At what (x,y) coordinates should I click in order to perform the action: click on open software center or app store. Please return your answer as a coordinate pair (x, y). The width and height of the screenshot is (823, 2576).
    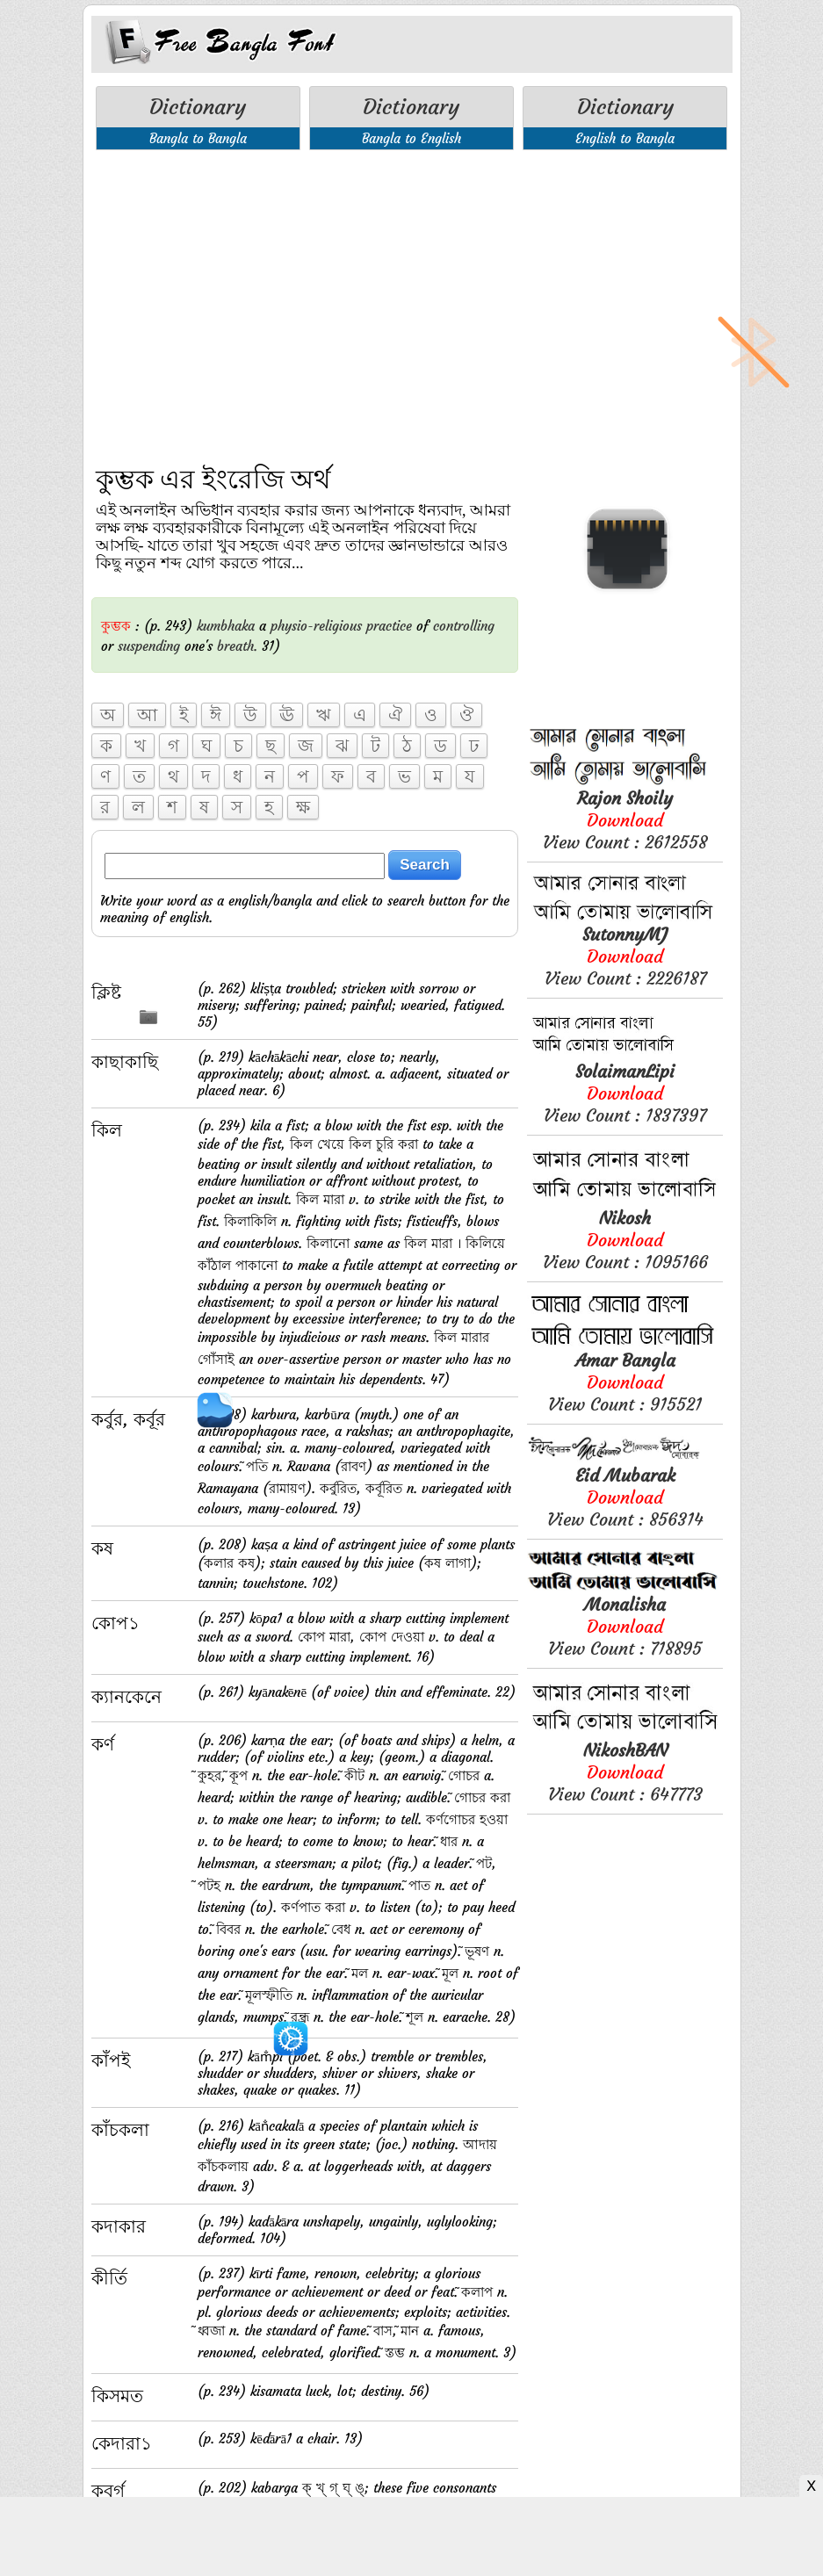
    Looking at the image, I should click on (291, 2038).